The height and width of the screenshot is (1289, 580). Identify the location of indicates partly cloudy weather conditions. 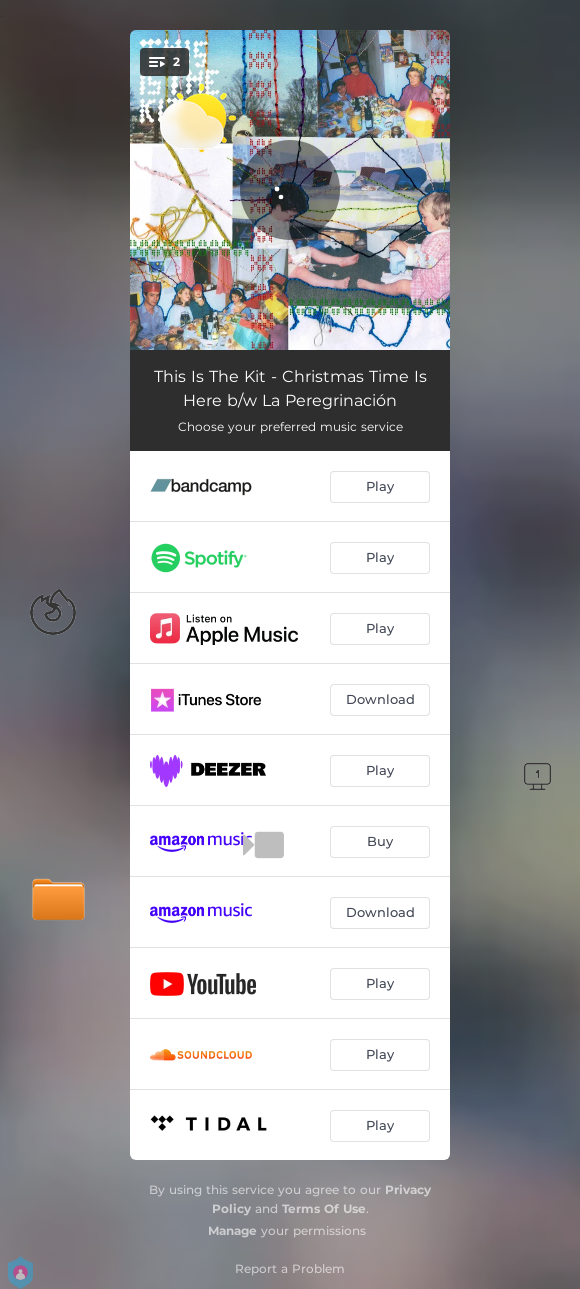
(198, 118).